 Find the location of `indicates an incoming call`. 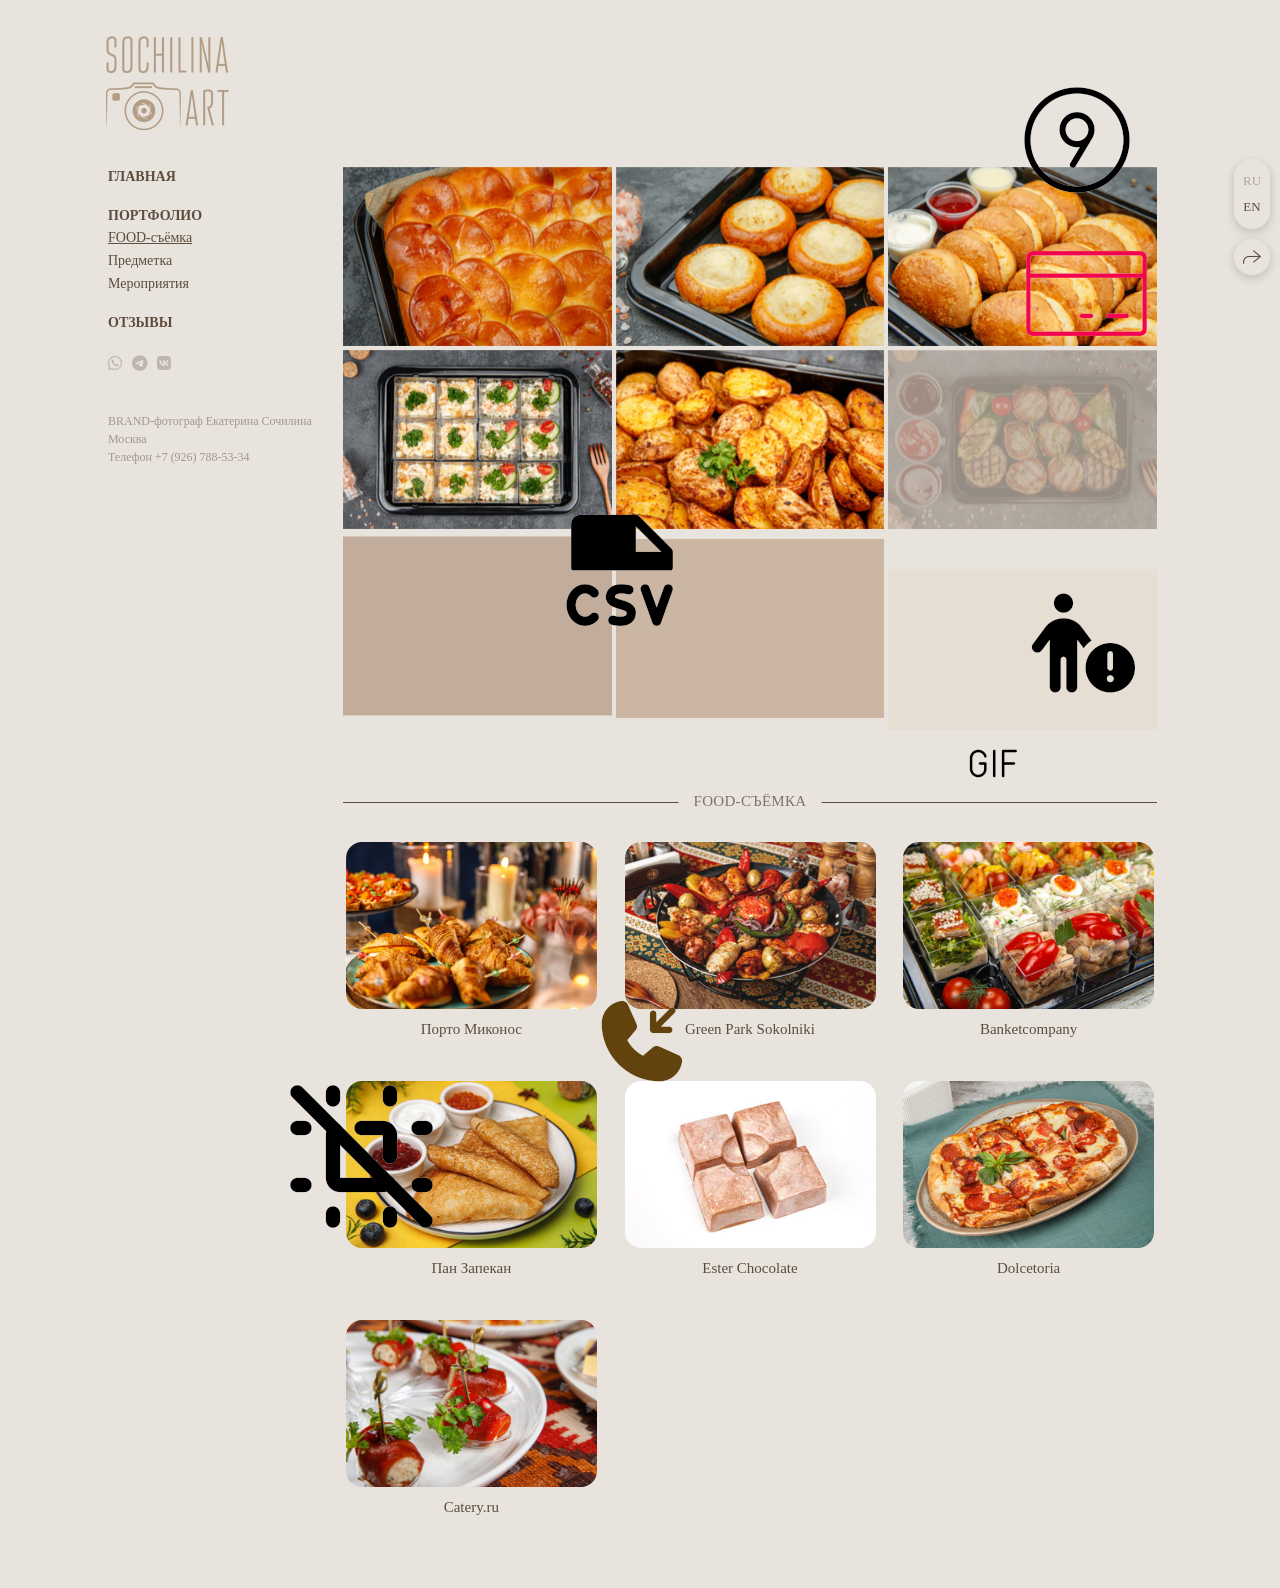

indicates an incoming call is located at coordinates (643, 1039).